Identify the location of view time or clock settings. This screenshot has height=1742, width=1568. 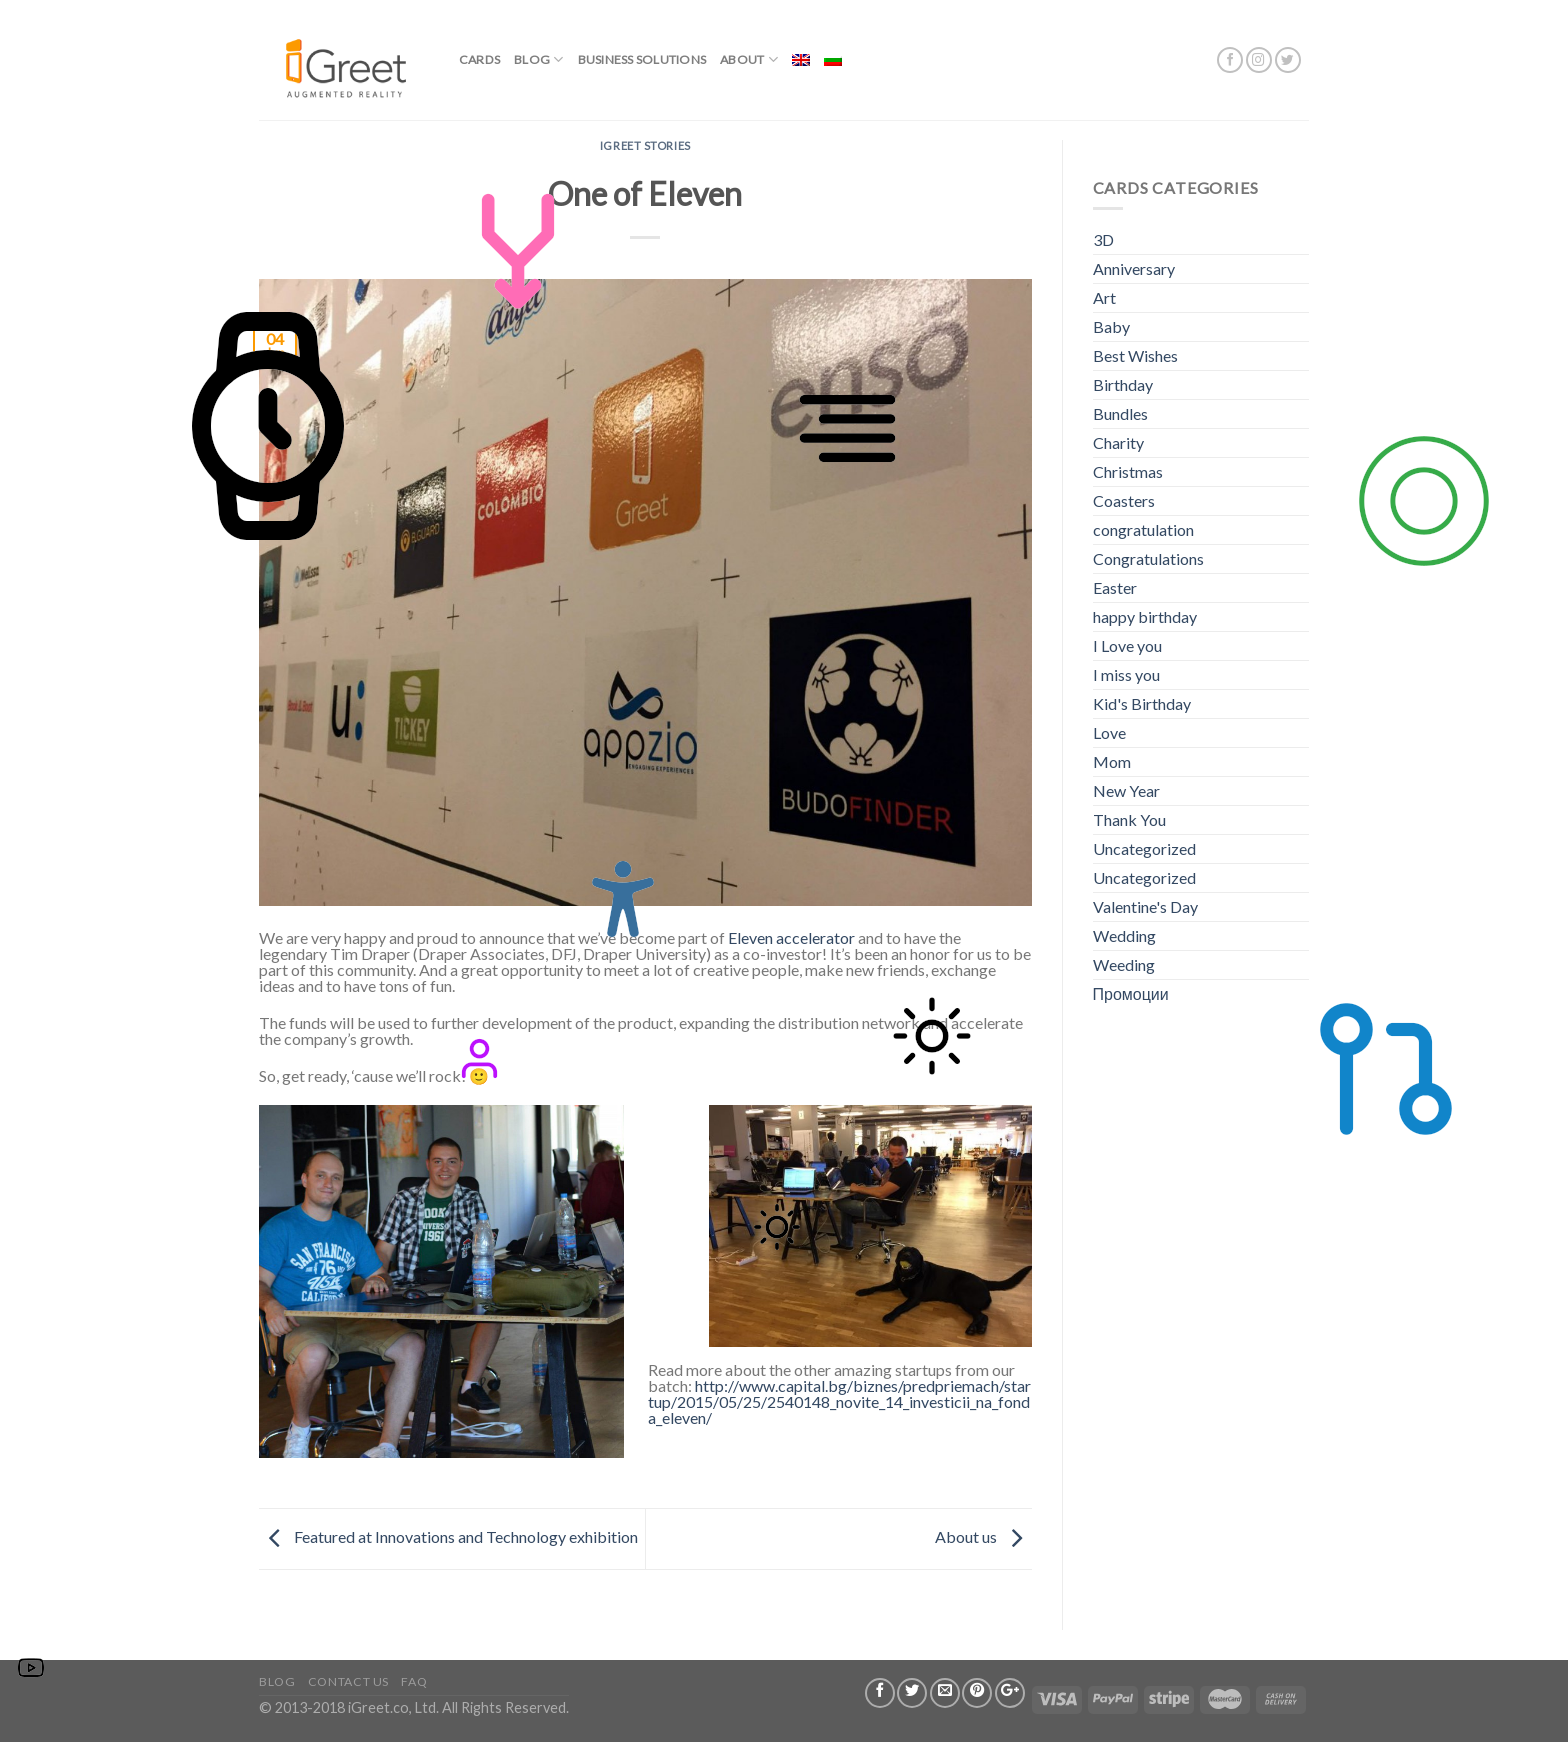
(268, 426).